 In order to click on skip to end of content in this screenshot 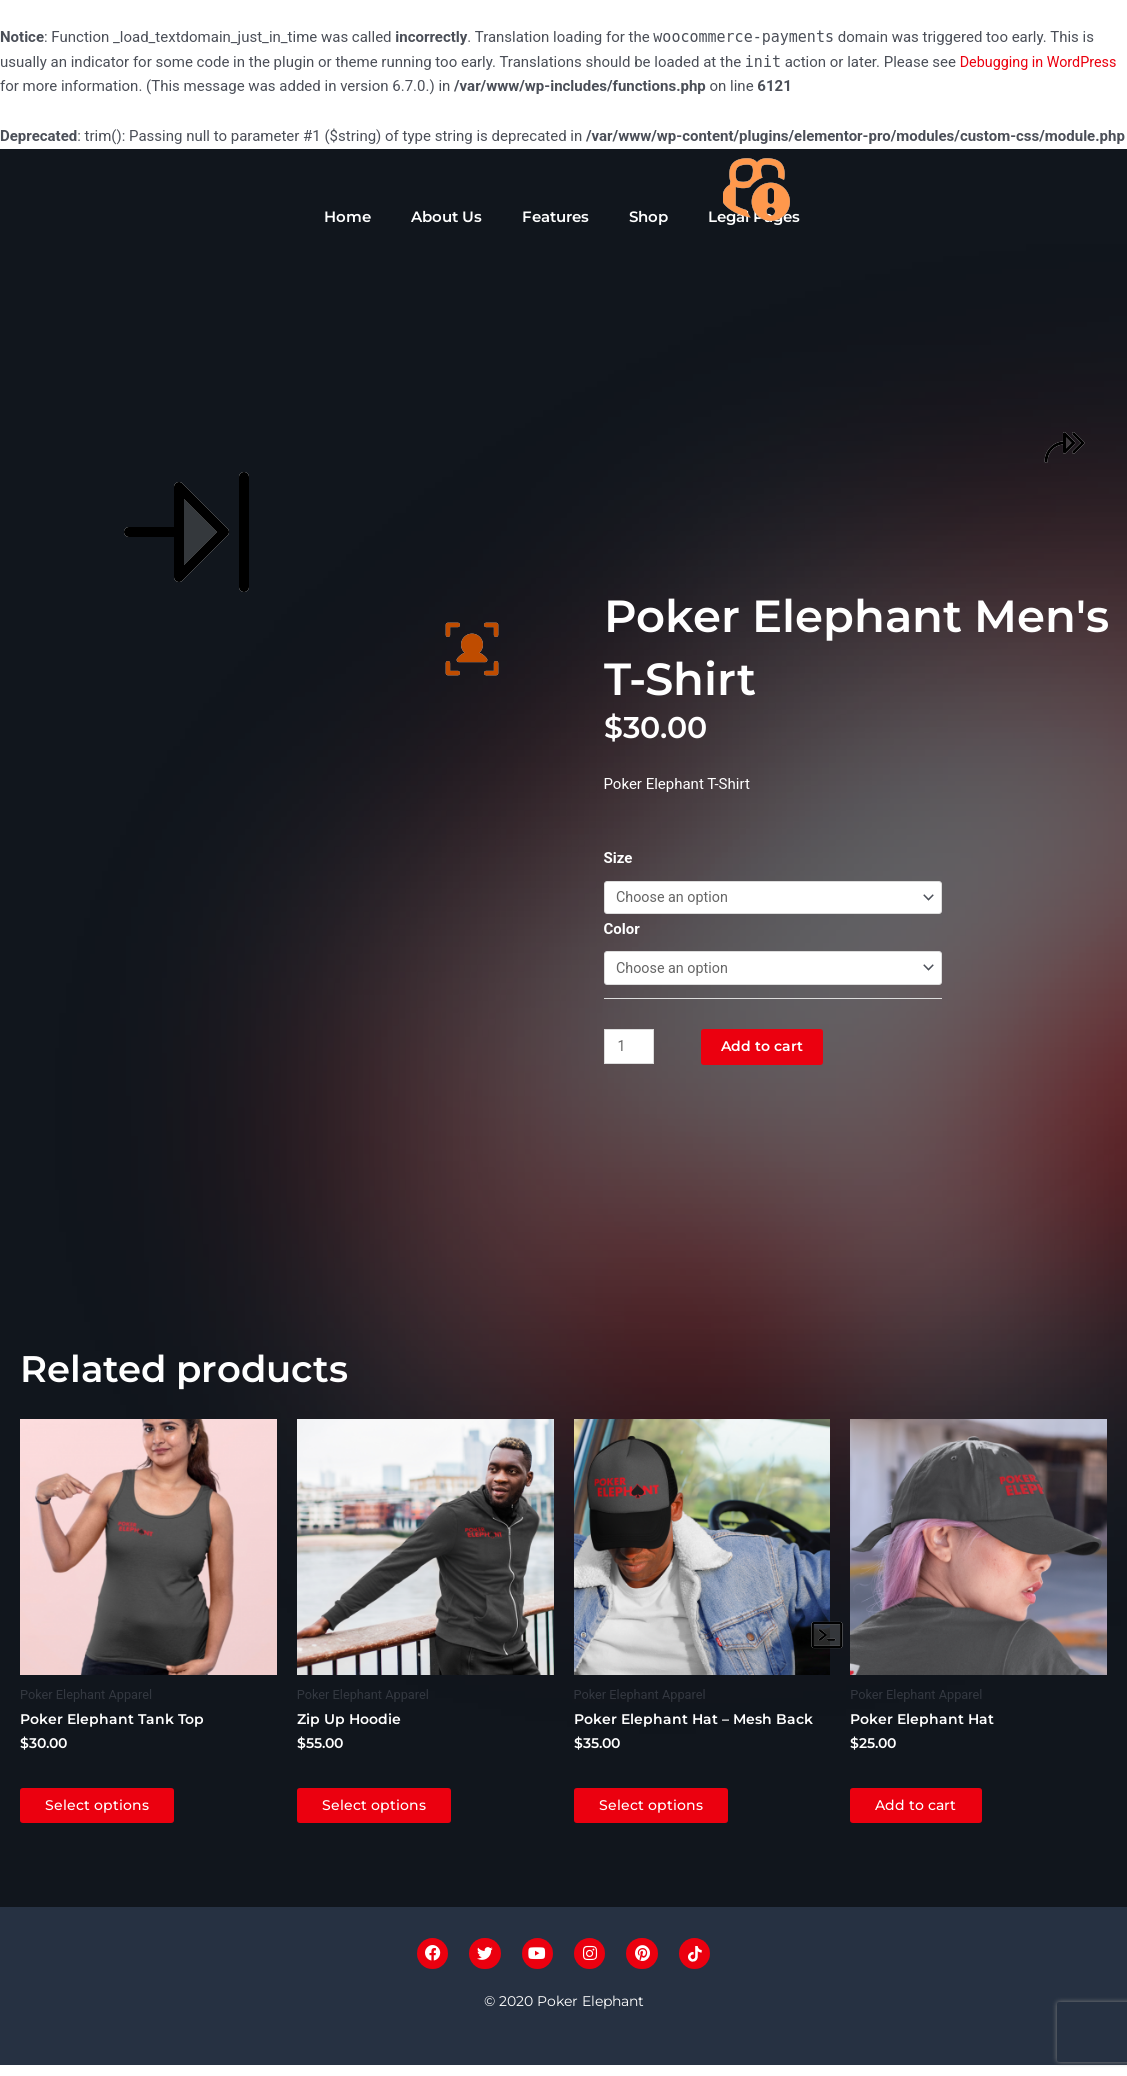, I will do `click(189, 532)`.